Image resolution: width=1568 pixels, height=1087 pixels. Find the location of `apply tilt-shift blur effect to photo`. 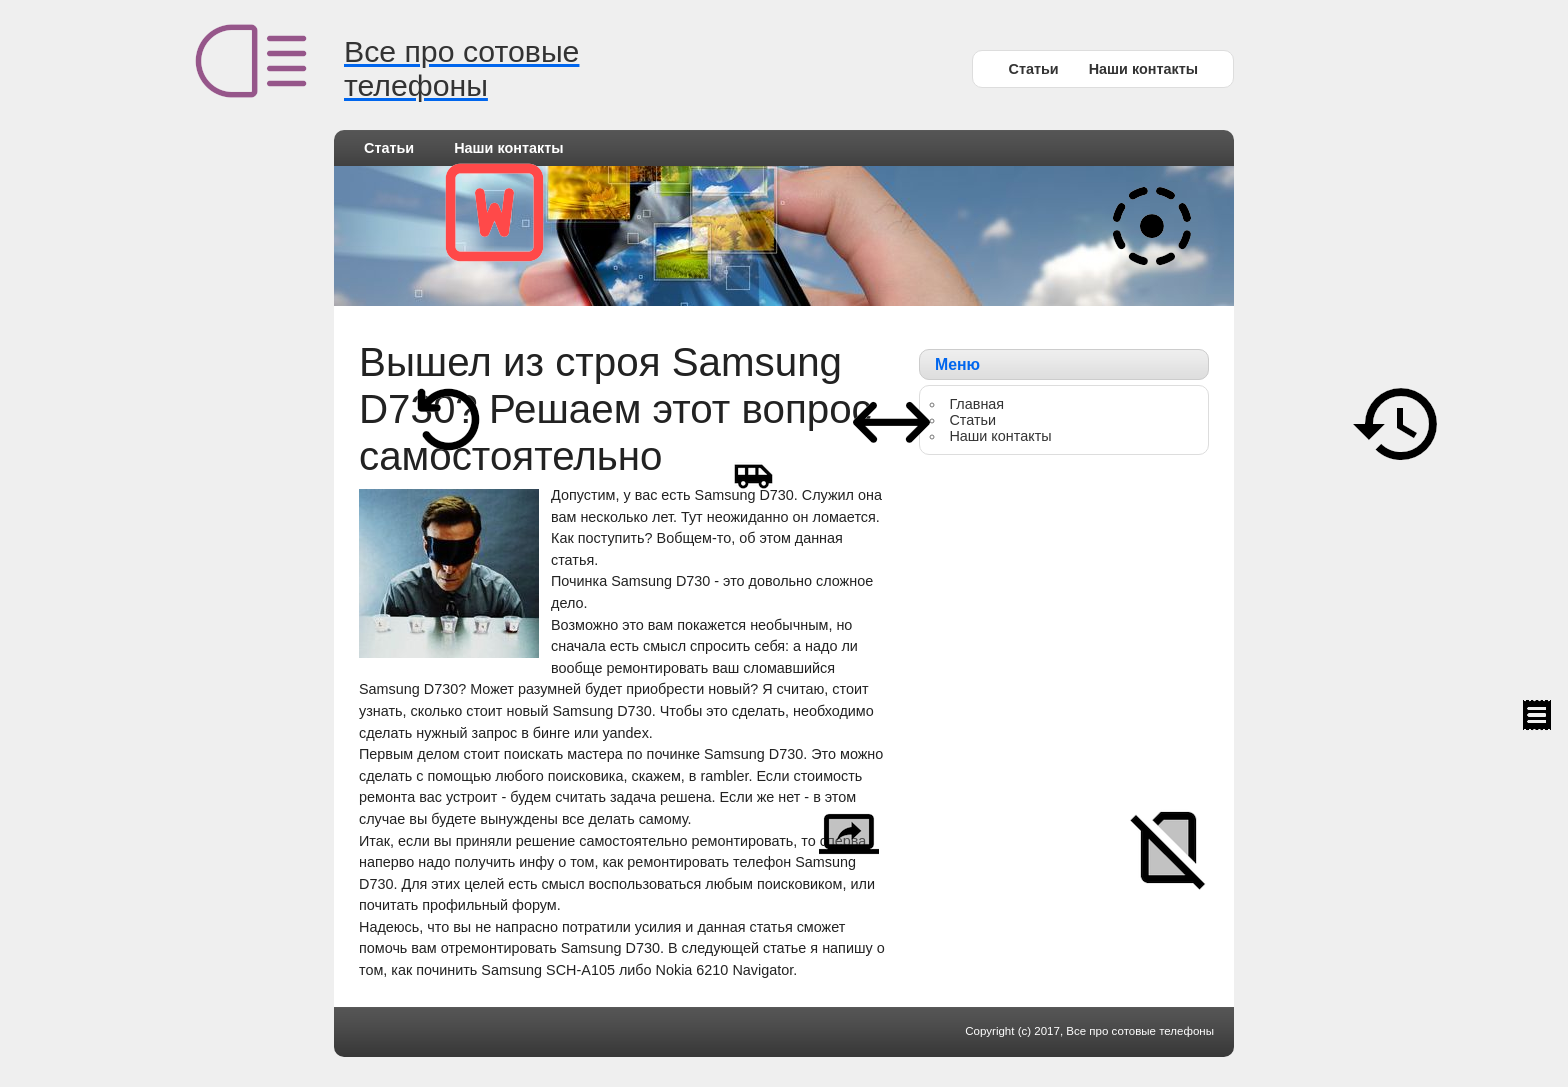

apply tilt-shift blur effect to photo is located at coordinates (1152, 226).